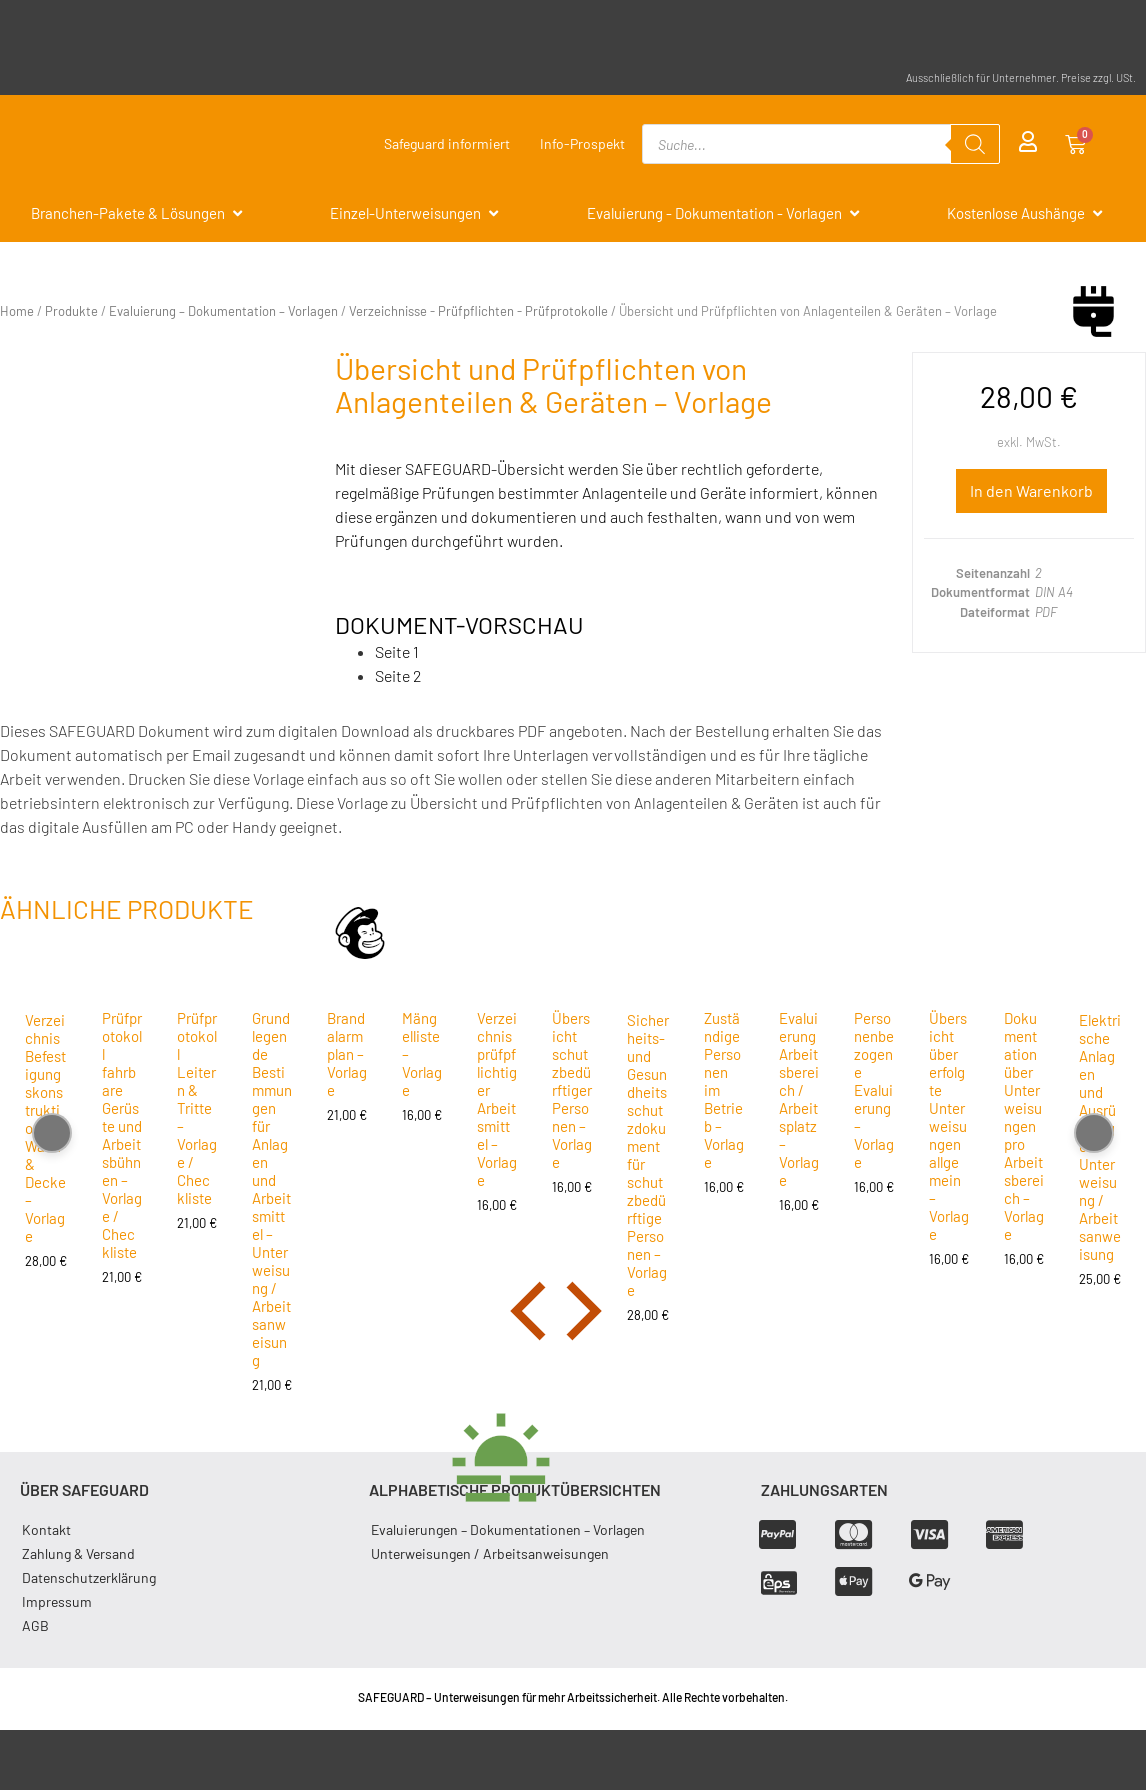  Describe the element at coordinates (360, 933) in the screenshot. I see `open mailchimp email marketing platform` at that location.